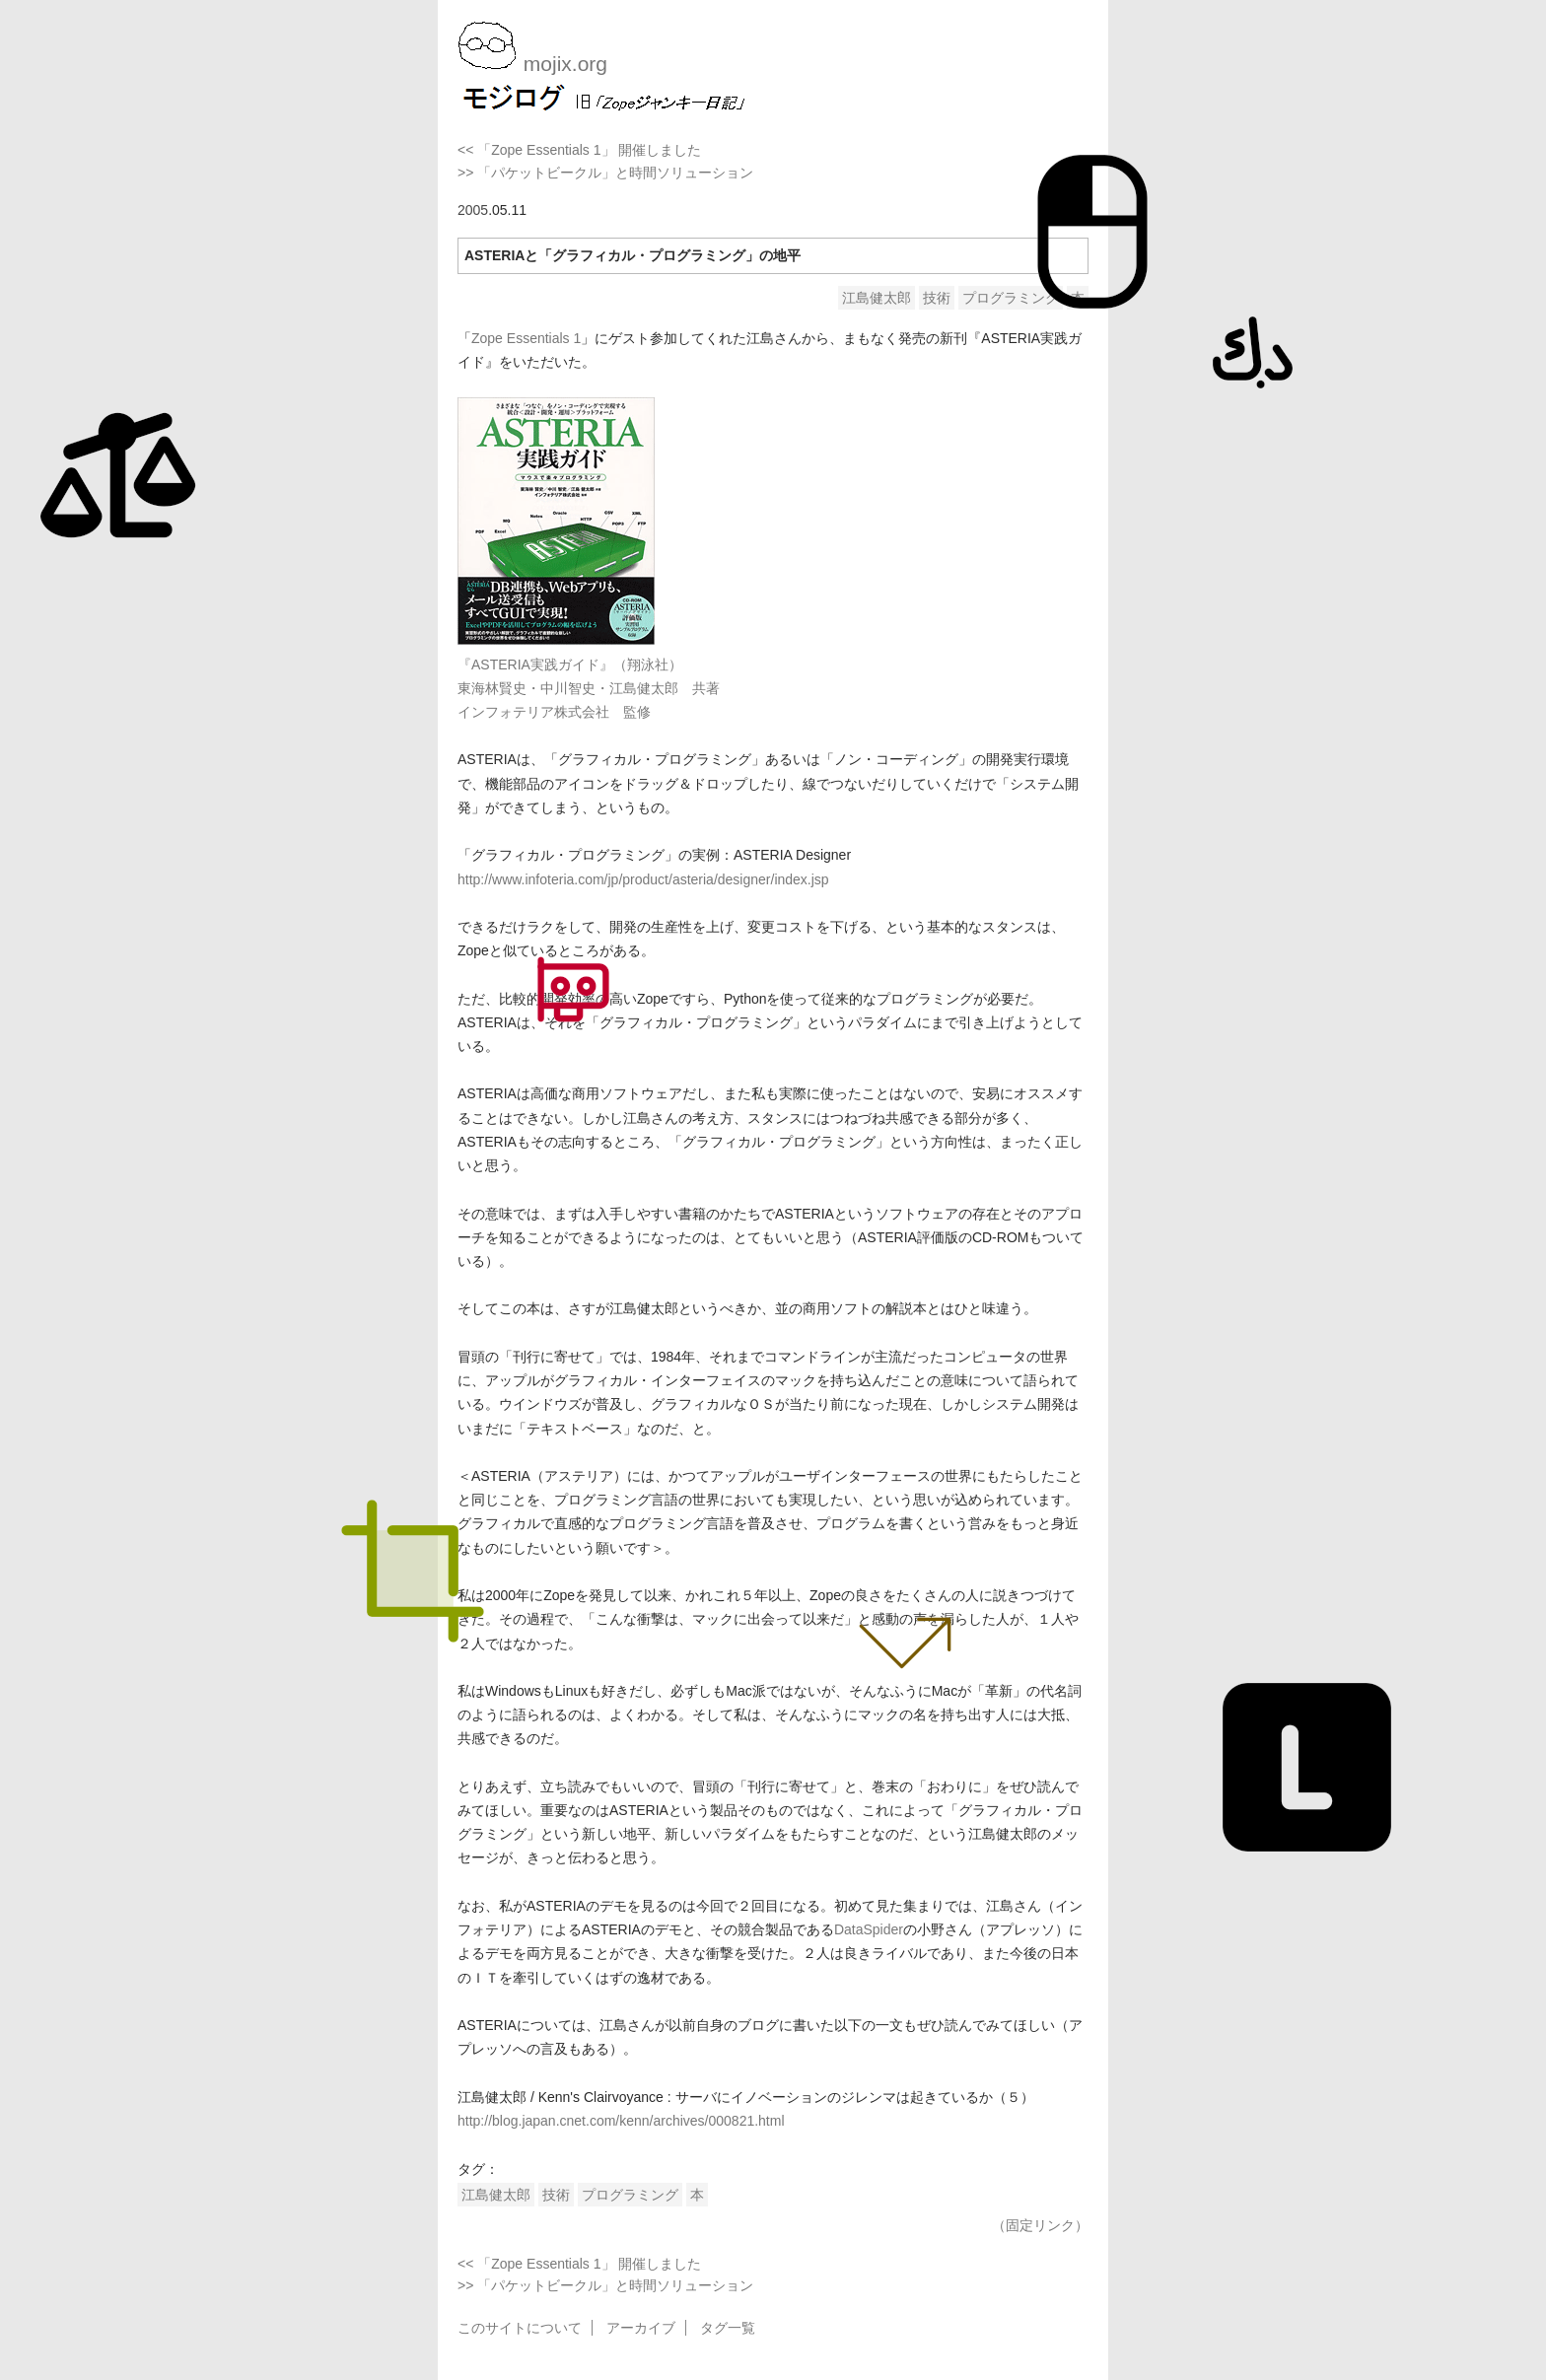  Describe the element at coordinates (905, 1640) in the screenshot. I see `reply to a message` at that location.